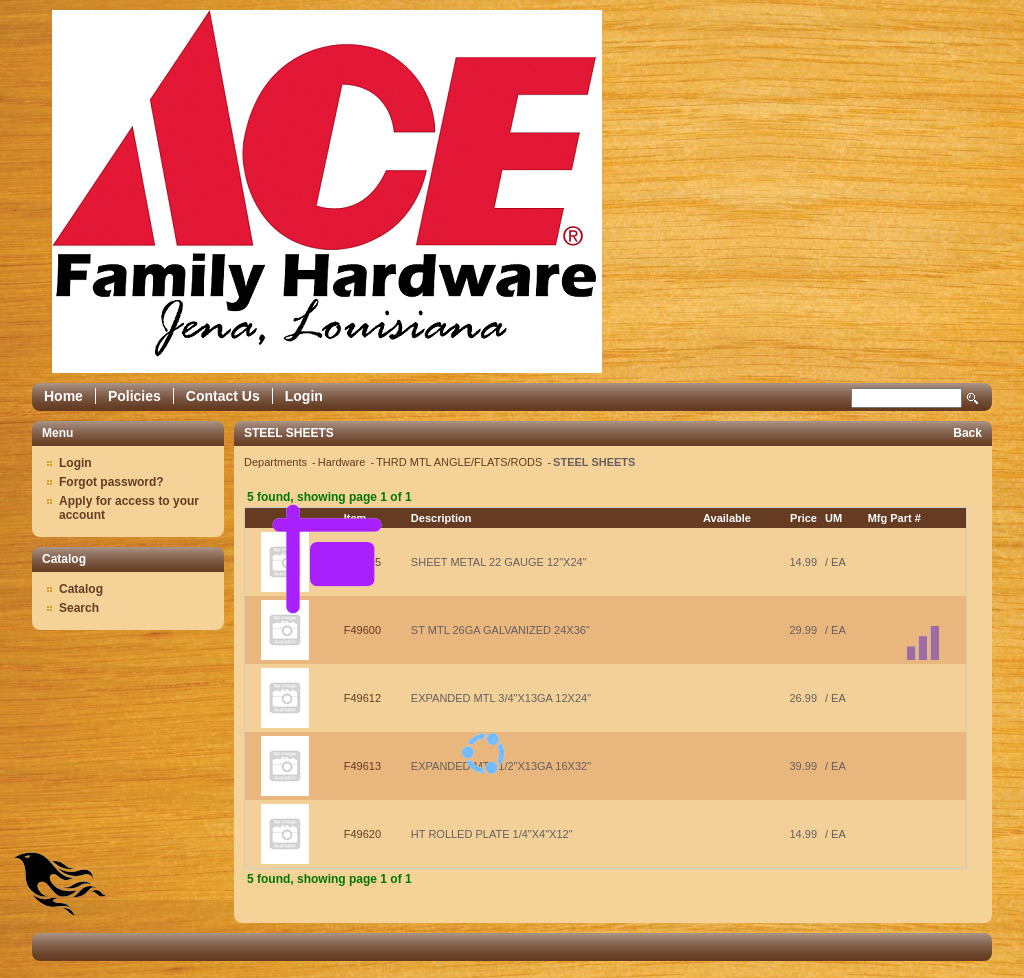  What do you see at coordinates (484, 753) in the screenshot?
I see `ubuntu operating system logo` at bounding box center [484, 753].